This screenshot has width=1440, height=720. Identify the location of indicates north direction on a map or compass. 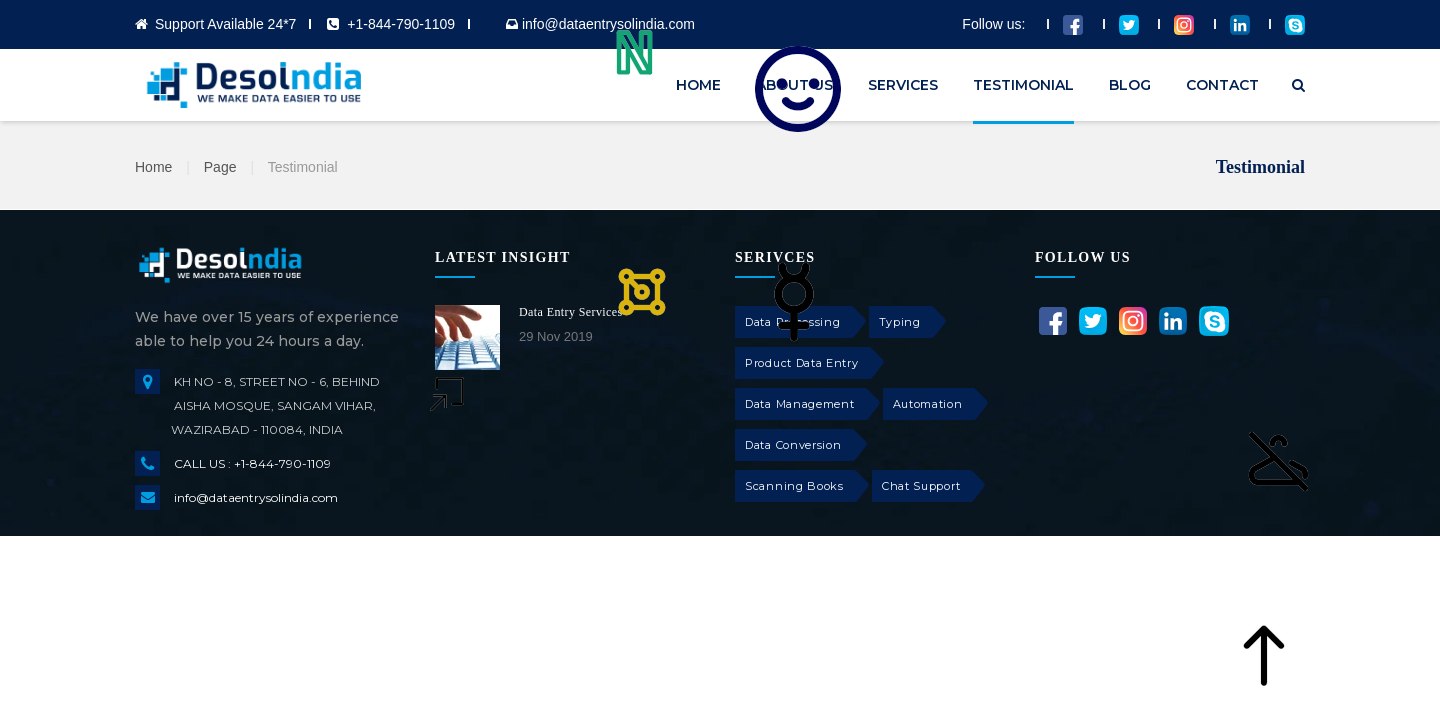
(1264, 655).